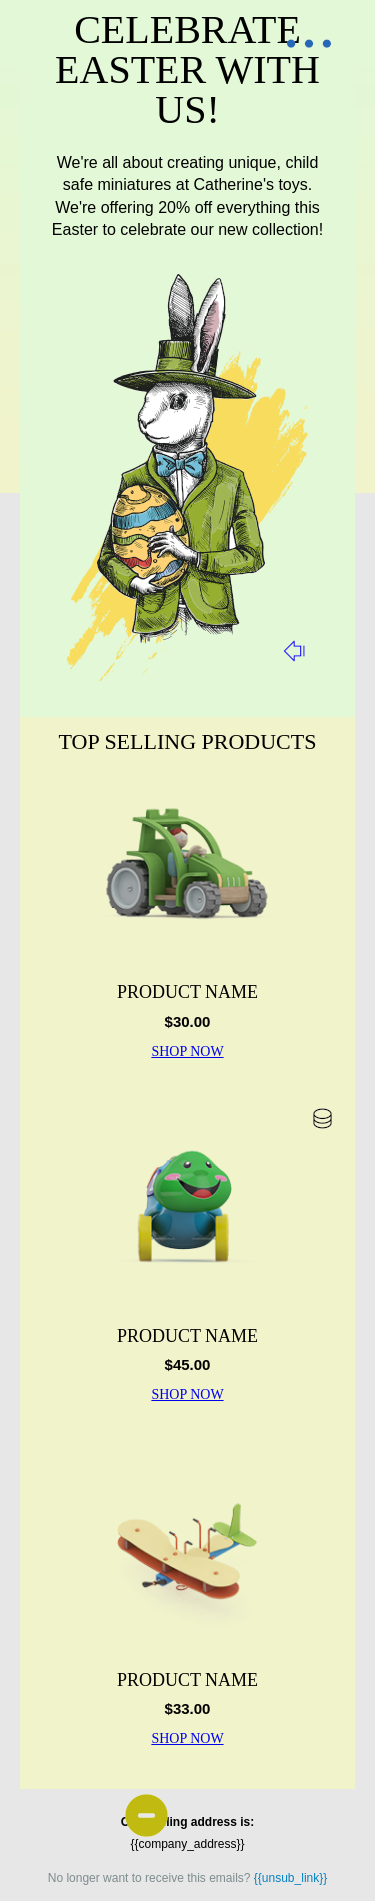  Describe the element at coordinates (309, 45) in the screenshot. I see `access more options or actions` at that location.